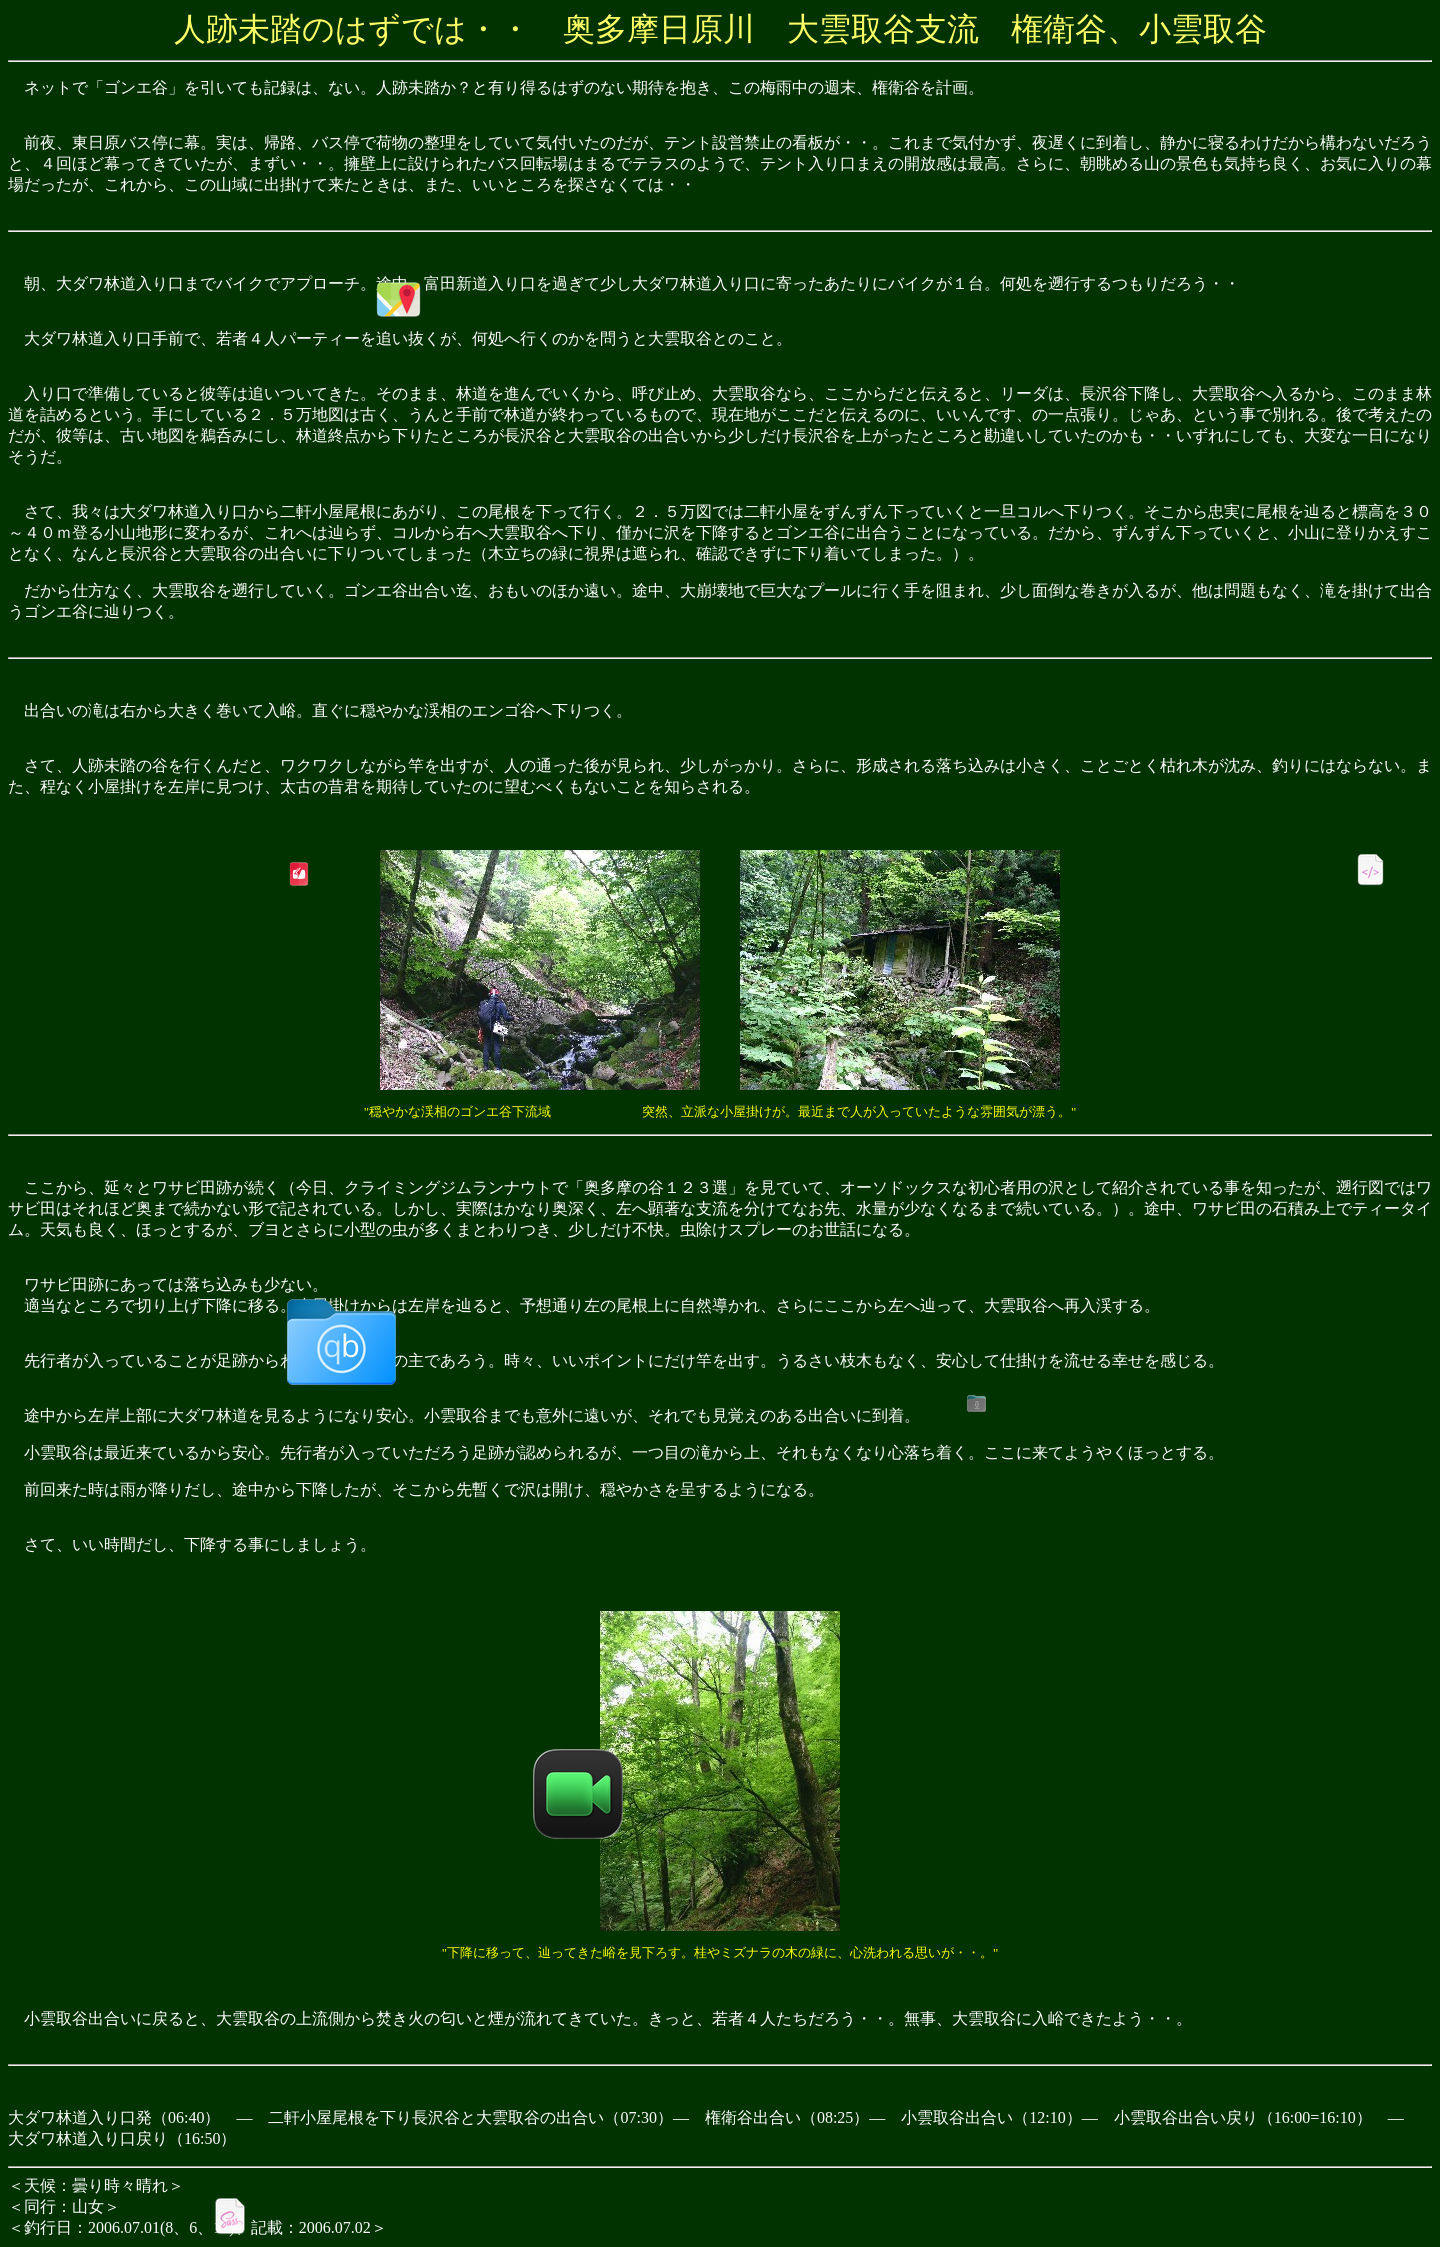 This screenshot has height=2247, width=1440. I want to click on open facetime app, so click(578, 1794).